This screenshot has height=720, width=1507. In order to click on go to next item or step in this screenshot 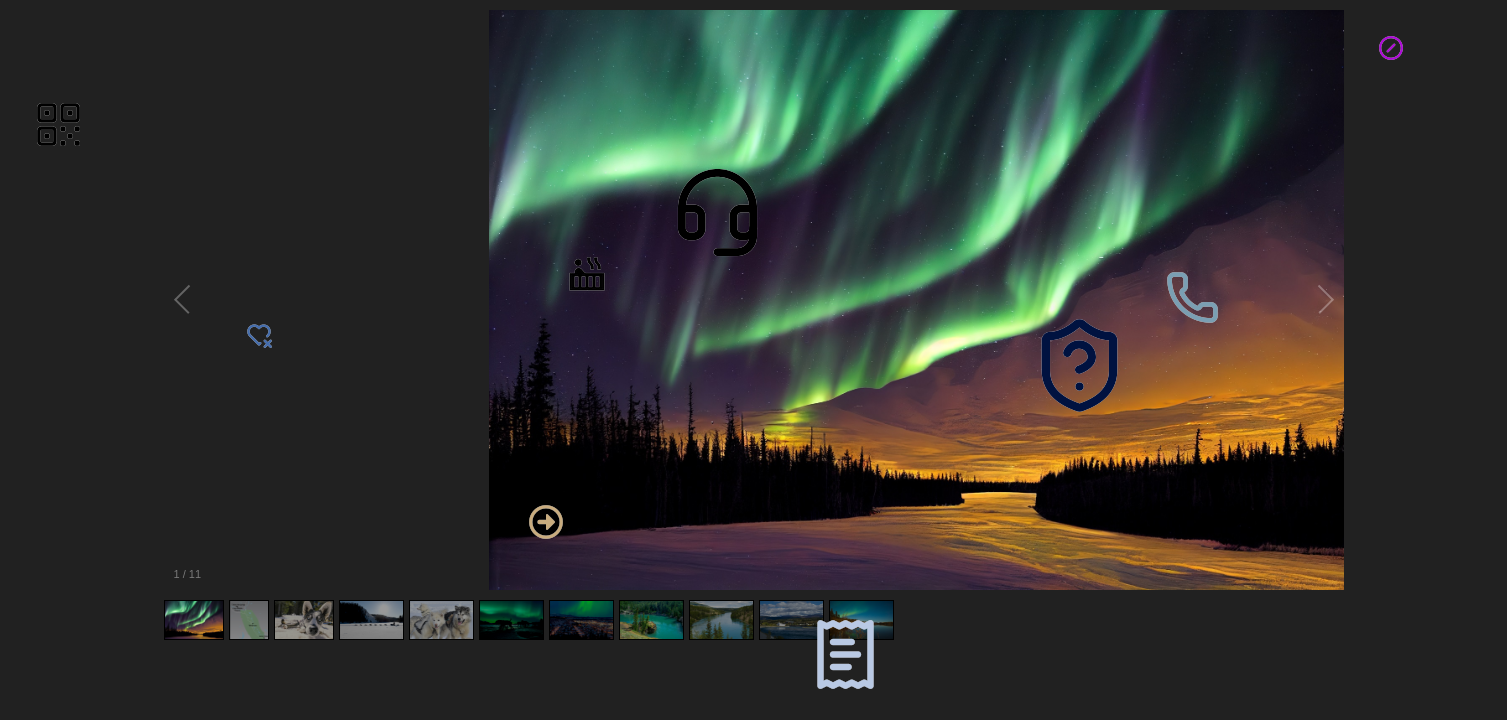, I will do `click(546, 522)`.